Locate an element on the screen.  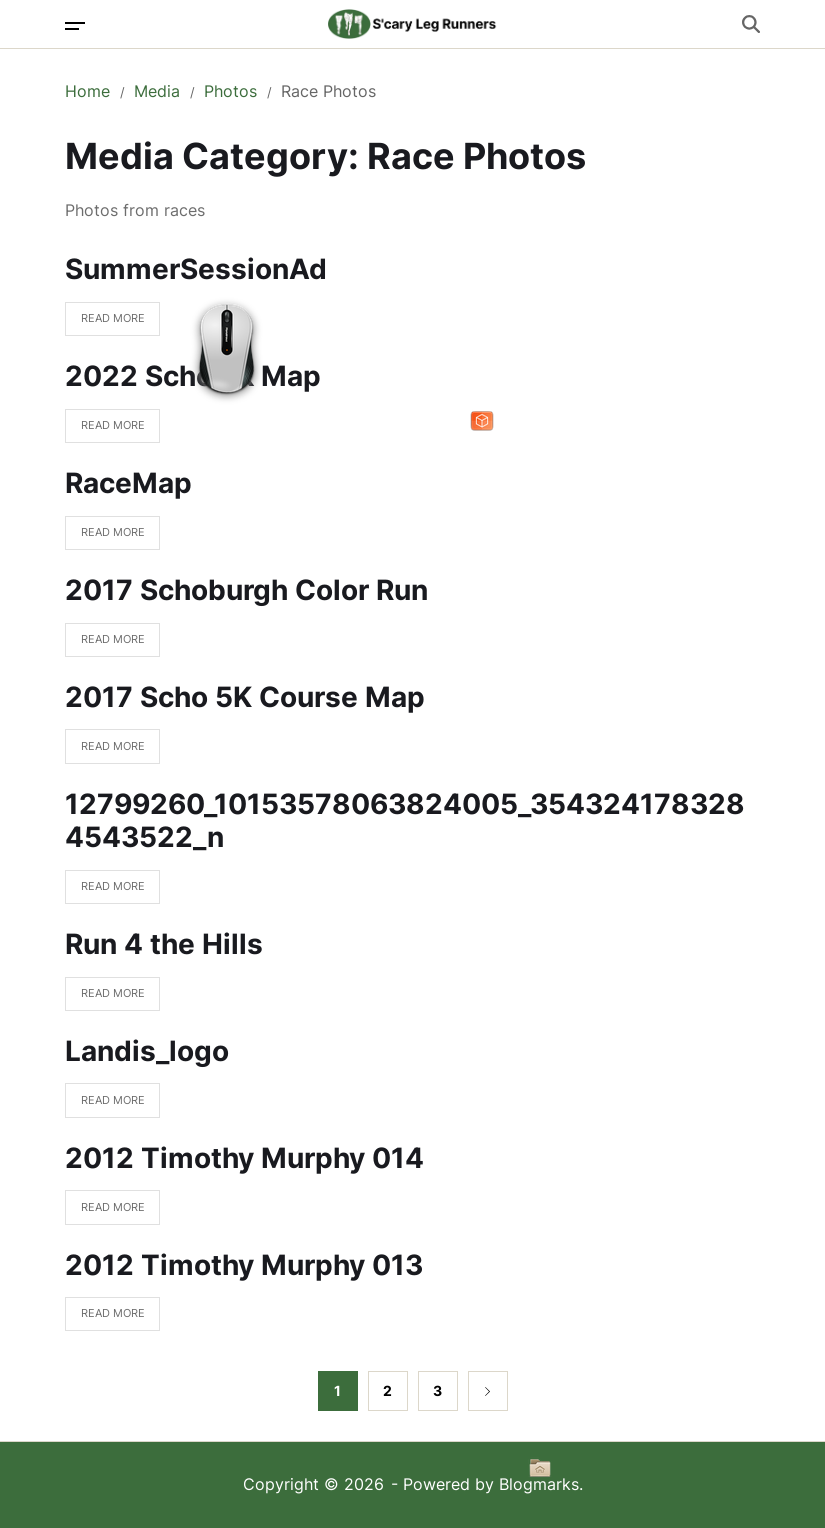
configure mouse settings is located at coordinates (226, 350).